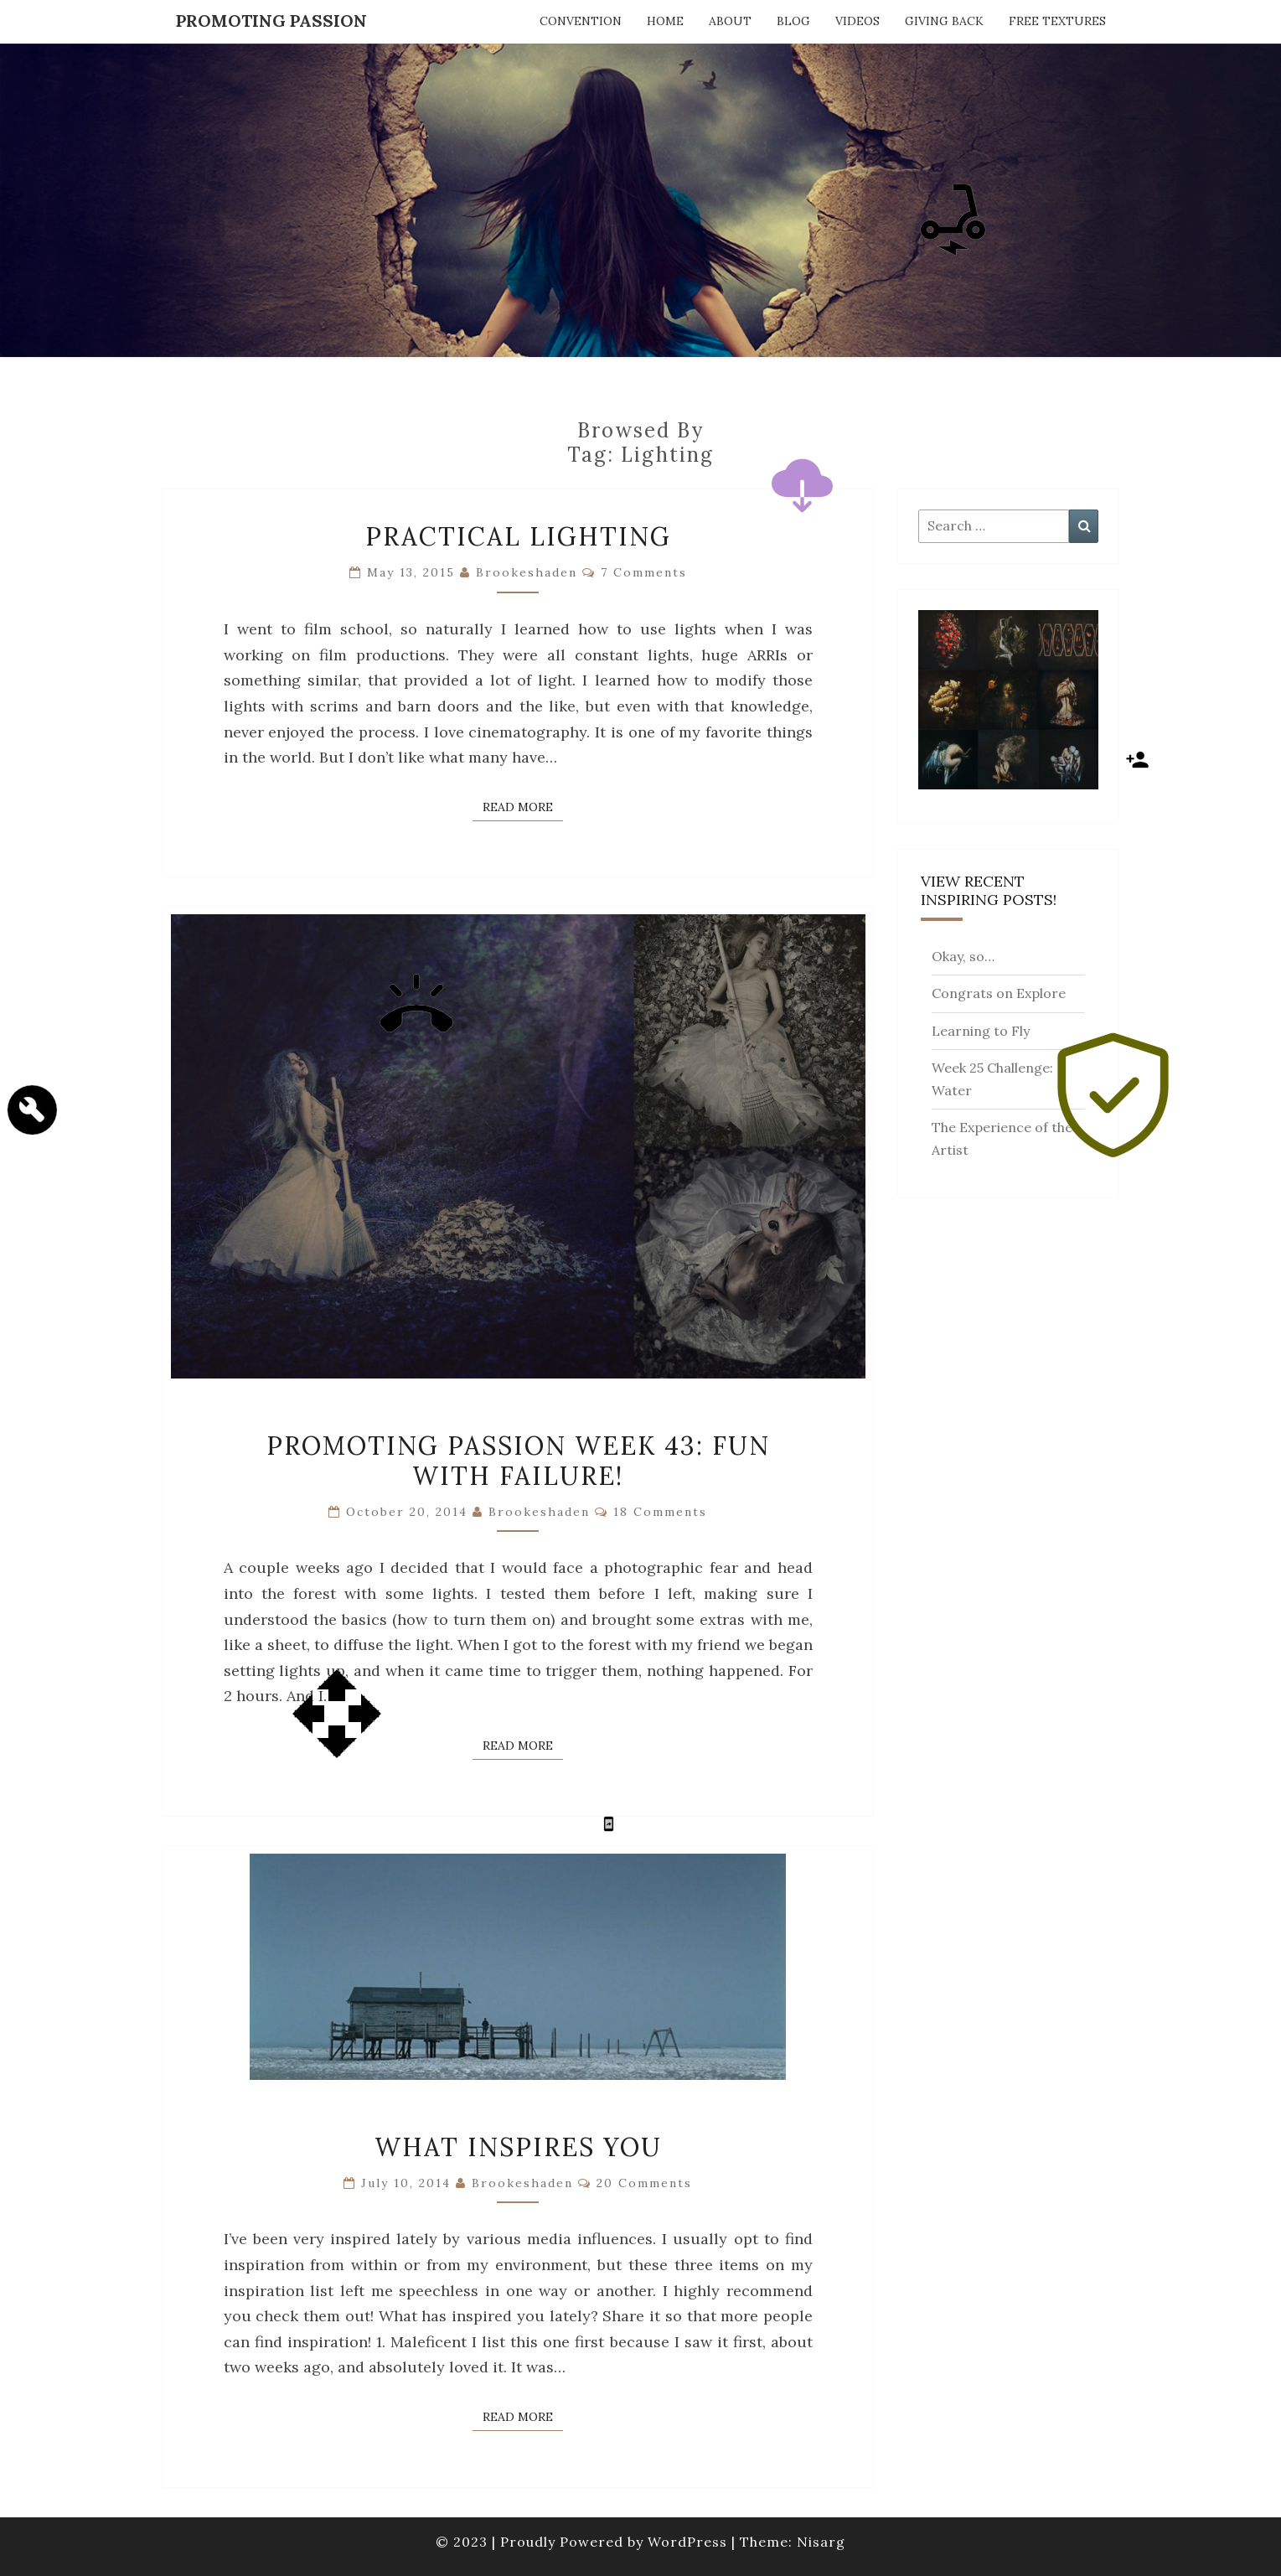  I want to click on share your mobile screen with others, so click(608, 1823).